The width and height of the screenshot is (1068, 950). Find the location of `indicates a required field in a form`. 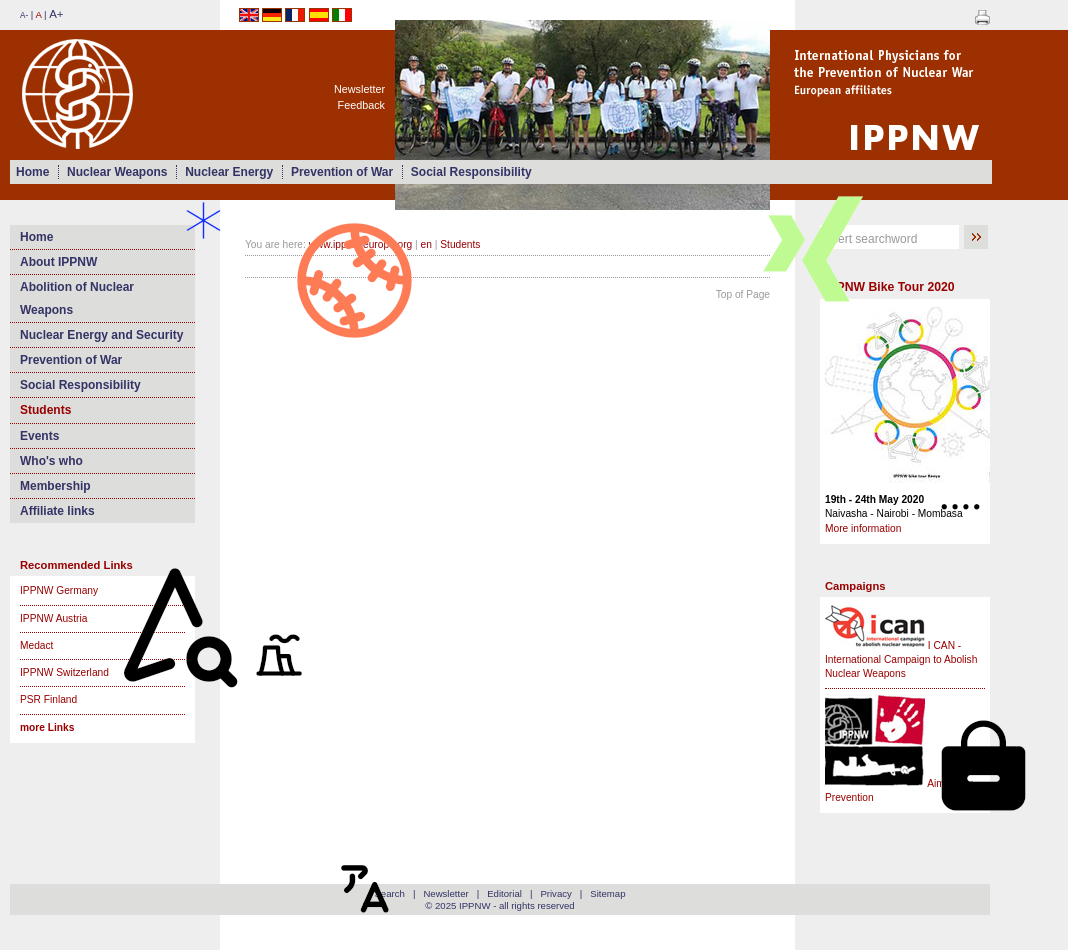

indicates a required field in a form is located at coordinates (203, 220).